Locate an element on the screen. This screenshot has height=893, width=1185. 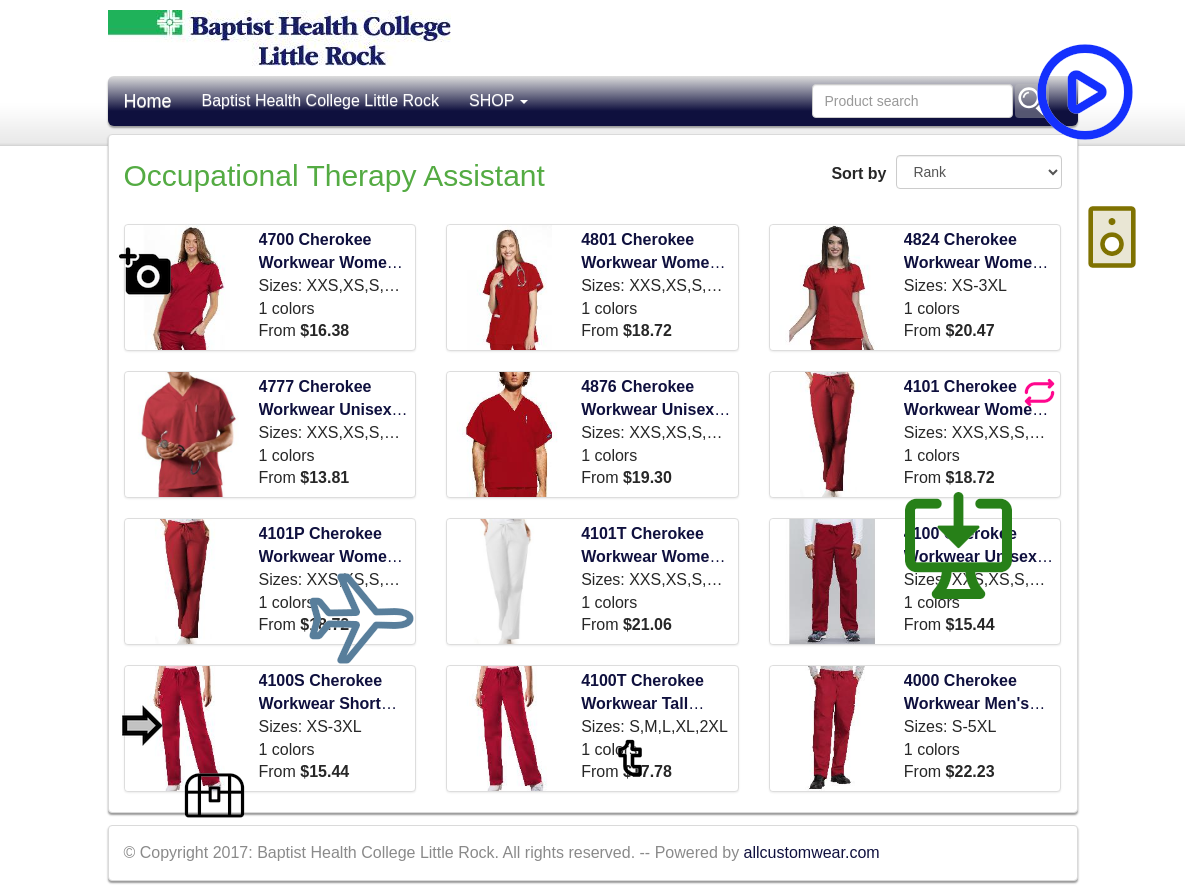
play media or video content is located at coordinates (1085, 92).